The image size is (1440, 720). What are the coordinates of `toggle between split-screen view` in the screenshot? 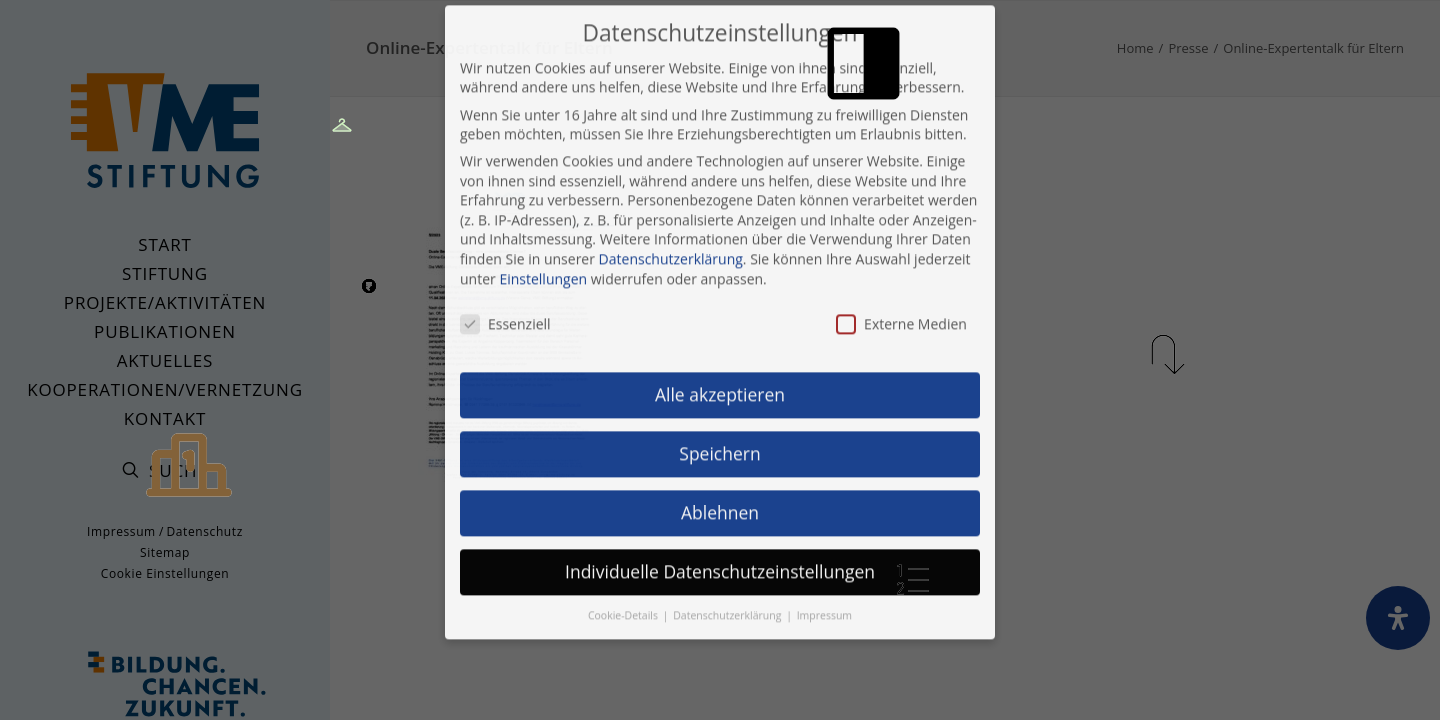 It's located at (863, 63).